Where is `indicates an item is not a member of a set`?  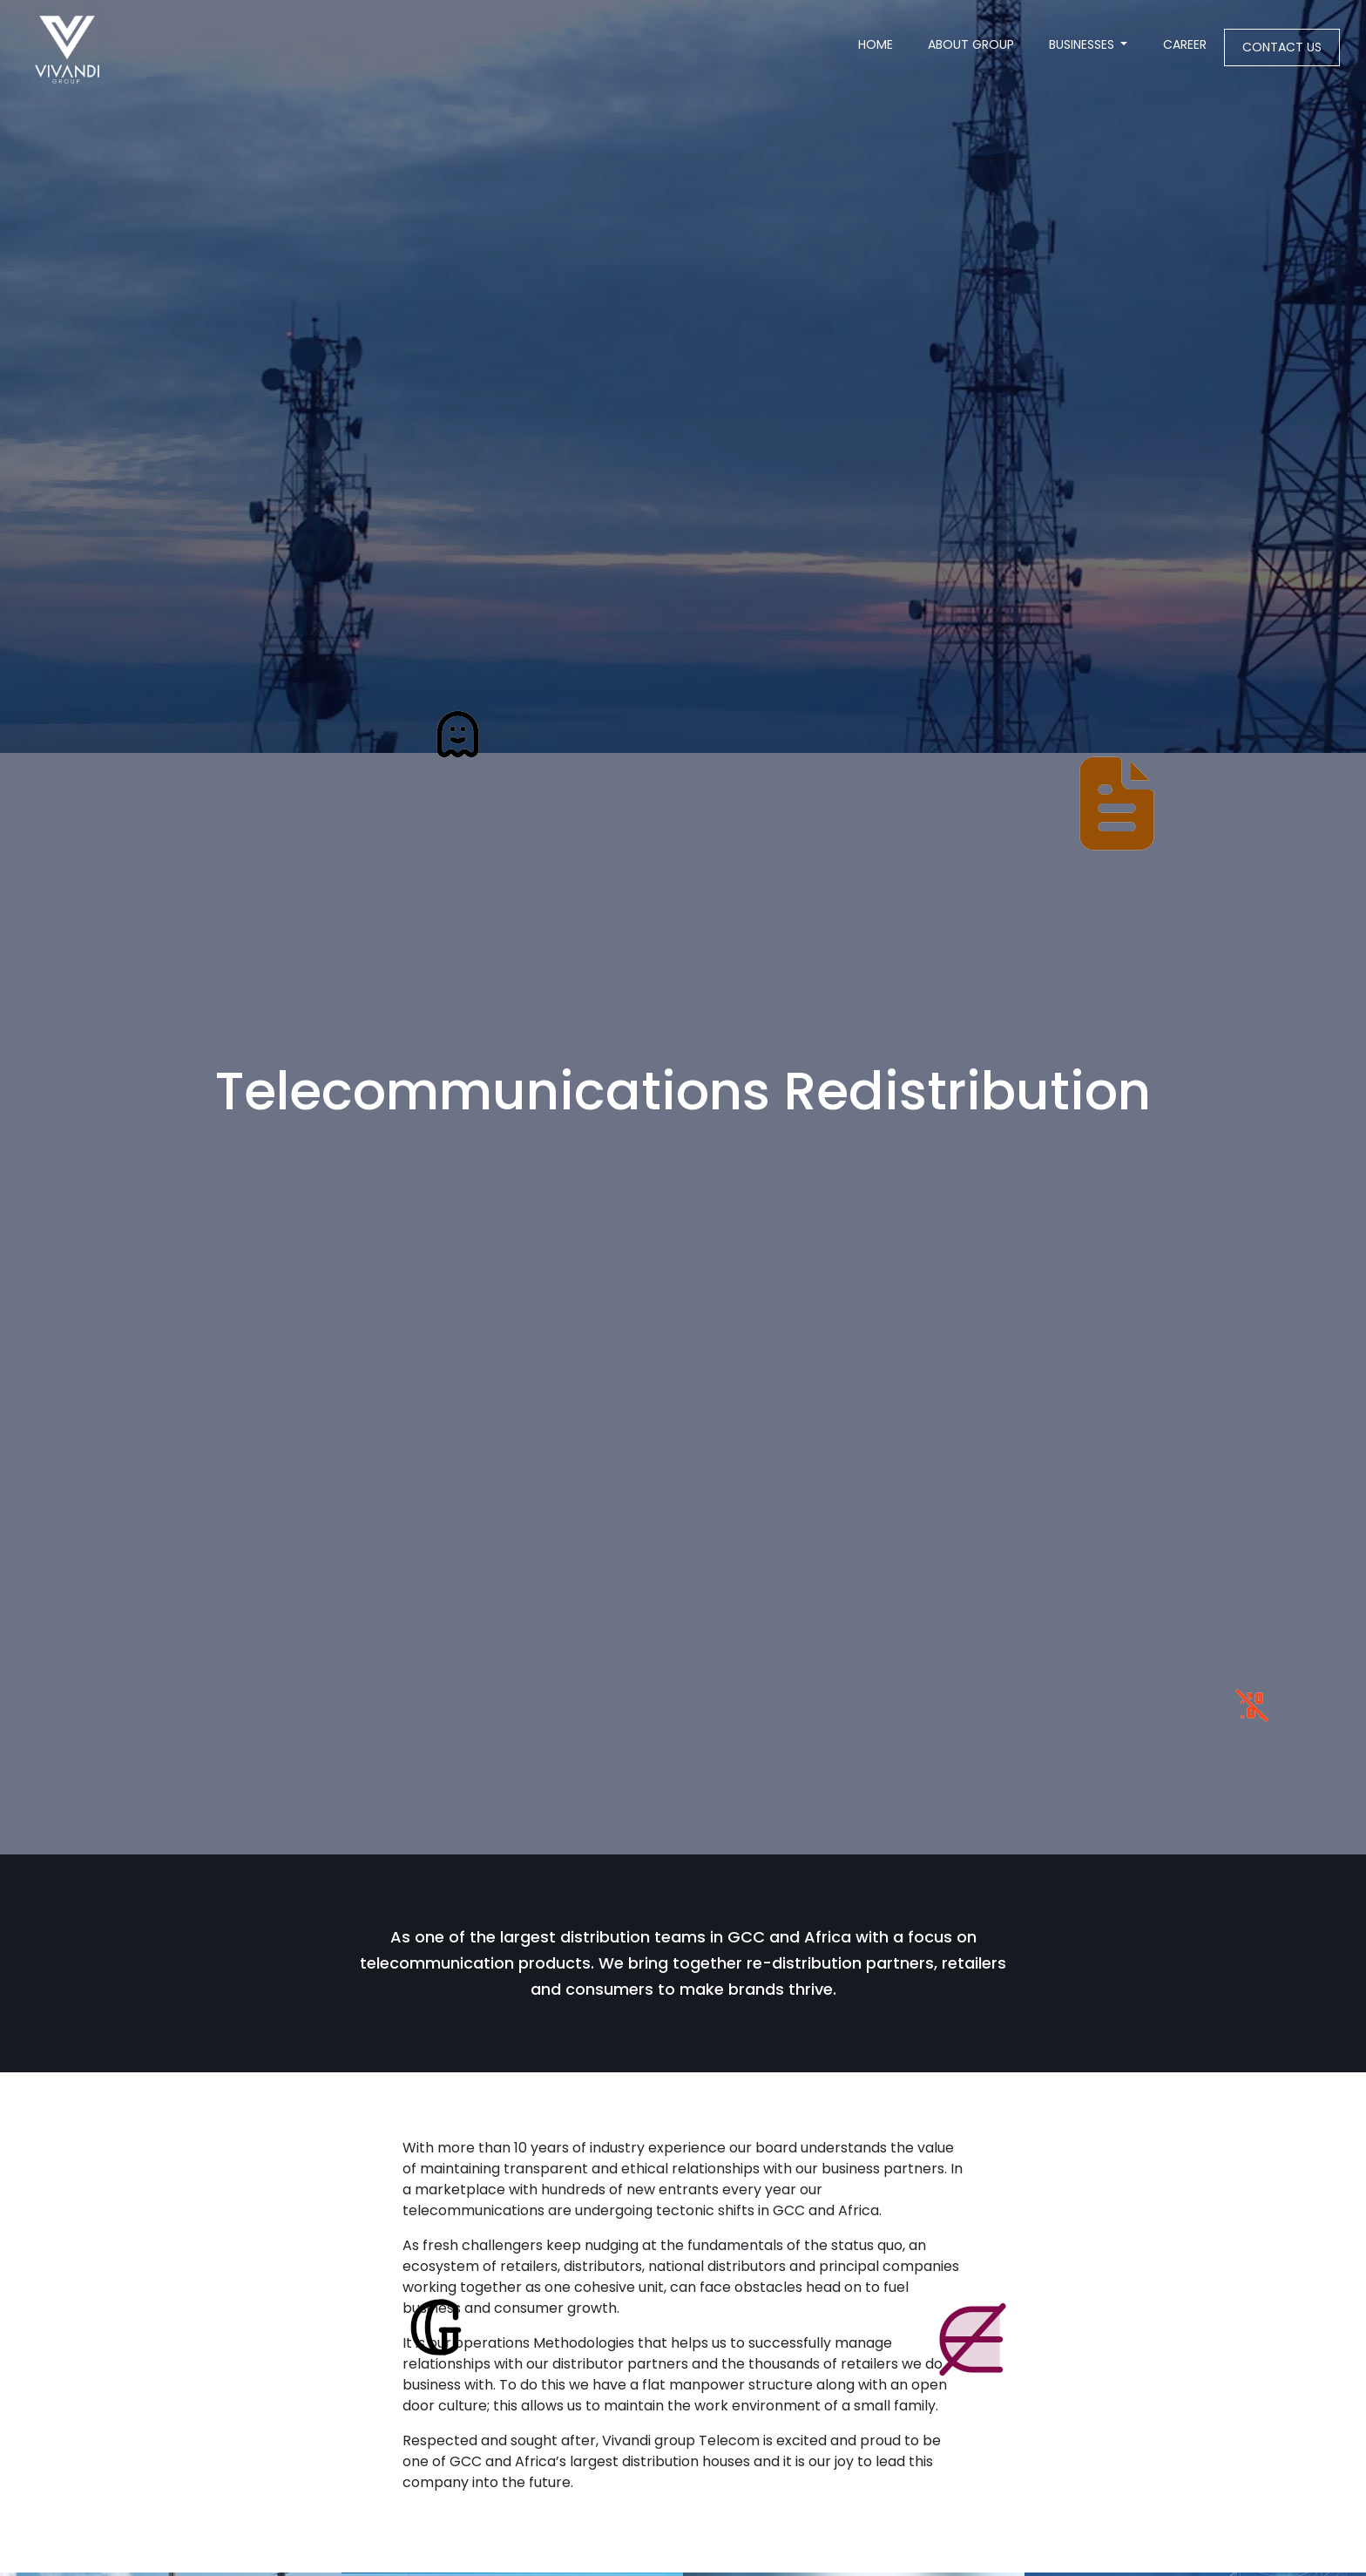 indicates an item is not a member of a set is located at coordinates (972, 2339).